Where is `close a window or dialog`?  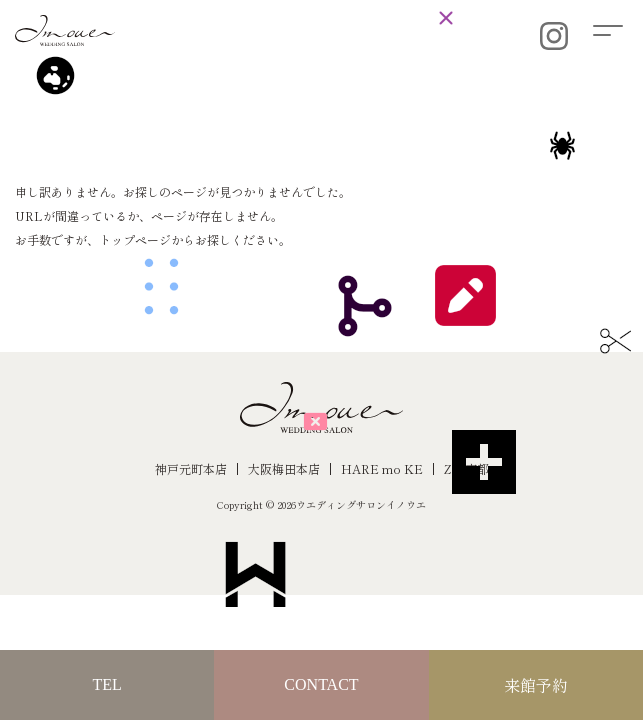 close a window or dialog is located at coordinates (446, 18).